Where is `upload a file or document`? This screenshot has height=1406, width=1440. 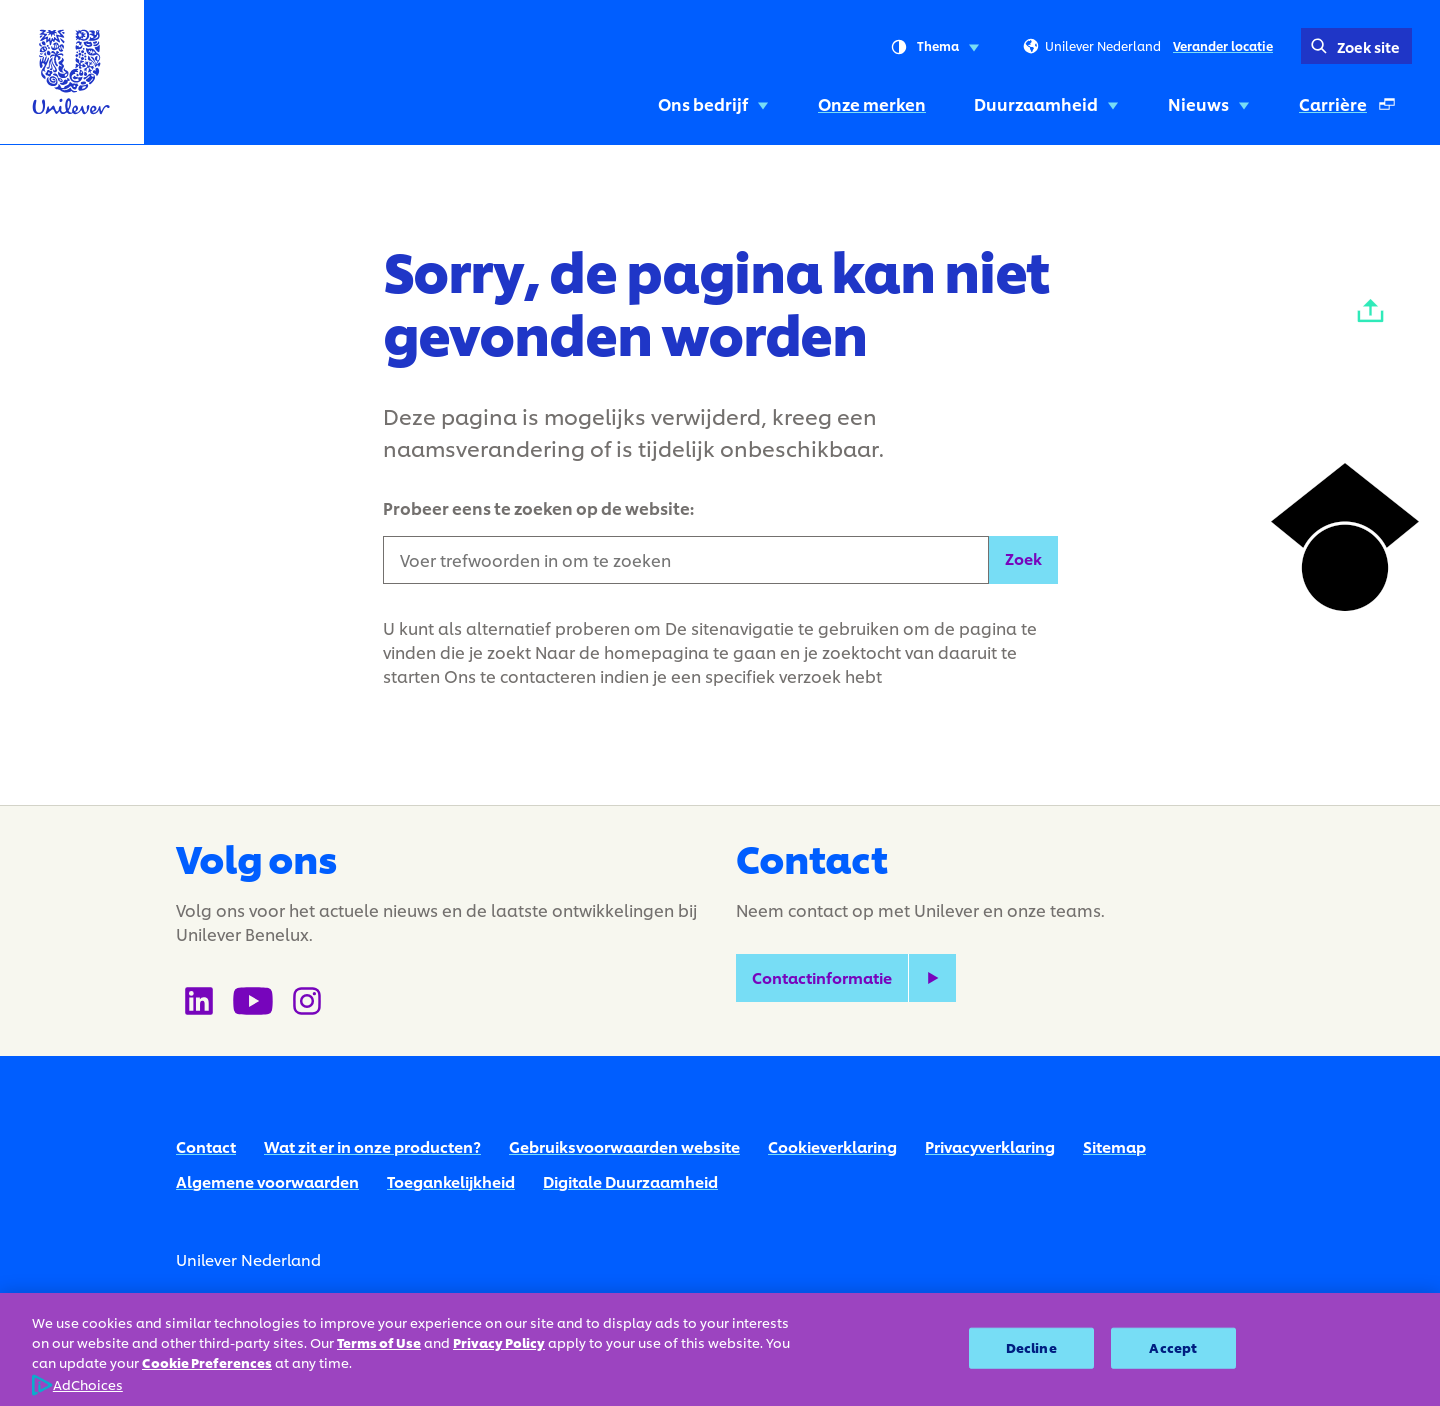
upload a file or document is located at coordinates (1370, 310).